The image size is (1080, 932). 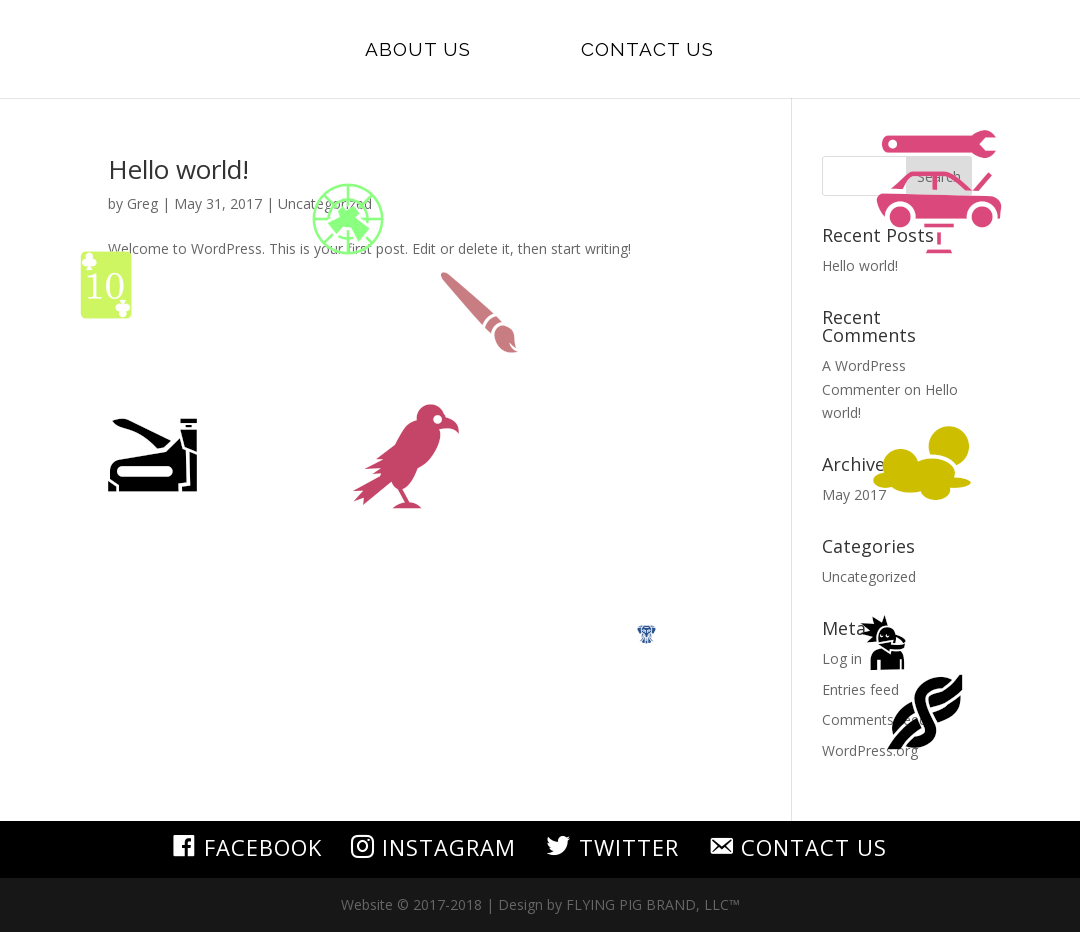 I want to click on access vehicle repair or maintenance services, so click(x=939, y=191).